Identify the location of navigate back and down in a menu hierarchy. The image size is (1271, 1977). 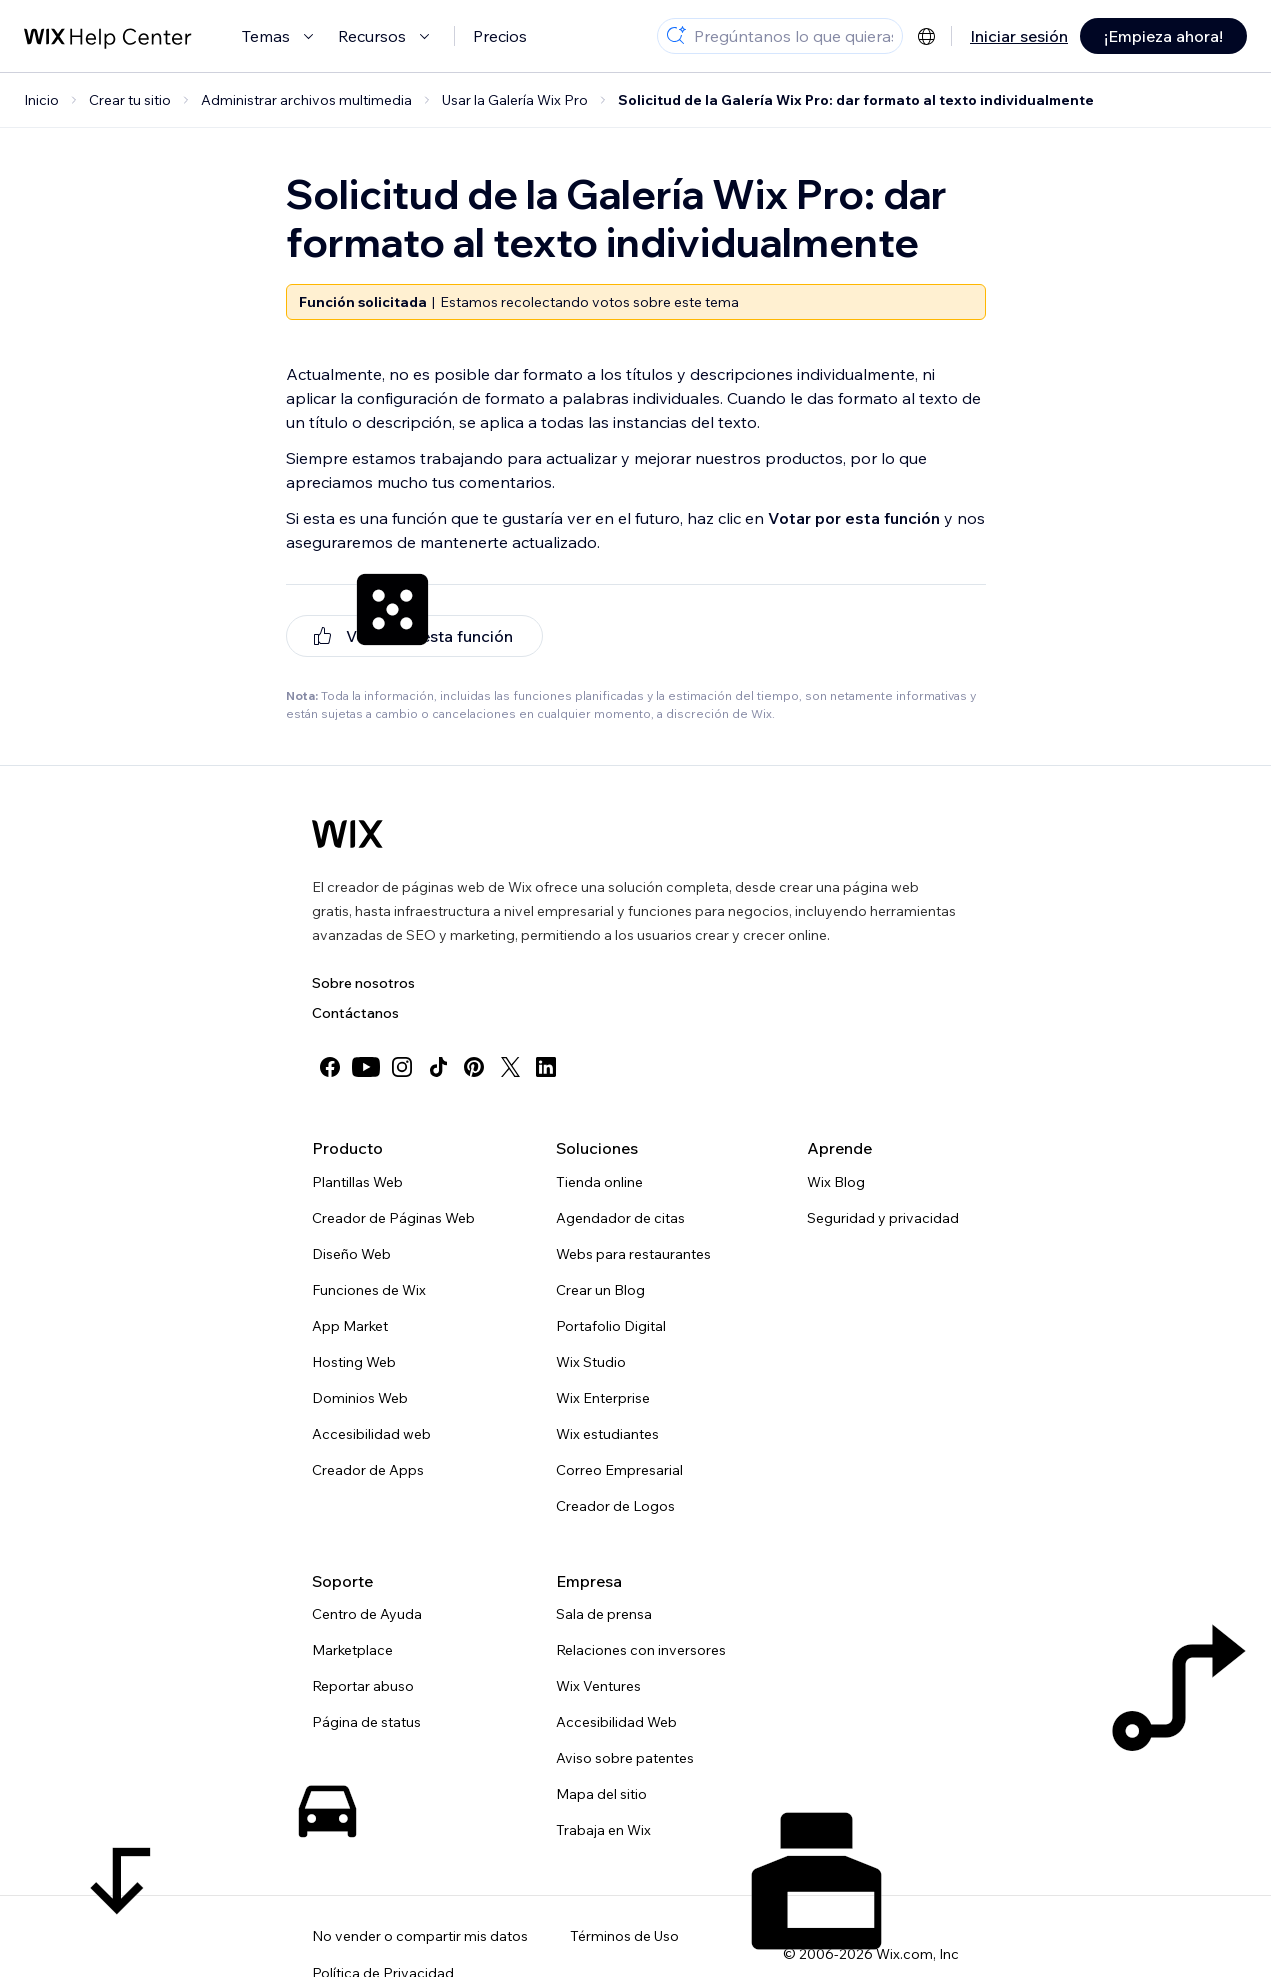
(121, 1877).